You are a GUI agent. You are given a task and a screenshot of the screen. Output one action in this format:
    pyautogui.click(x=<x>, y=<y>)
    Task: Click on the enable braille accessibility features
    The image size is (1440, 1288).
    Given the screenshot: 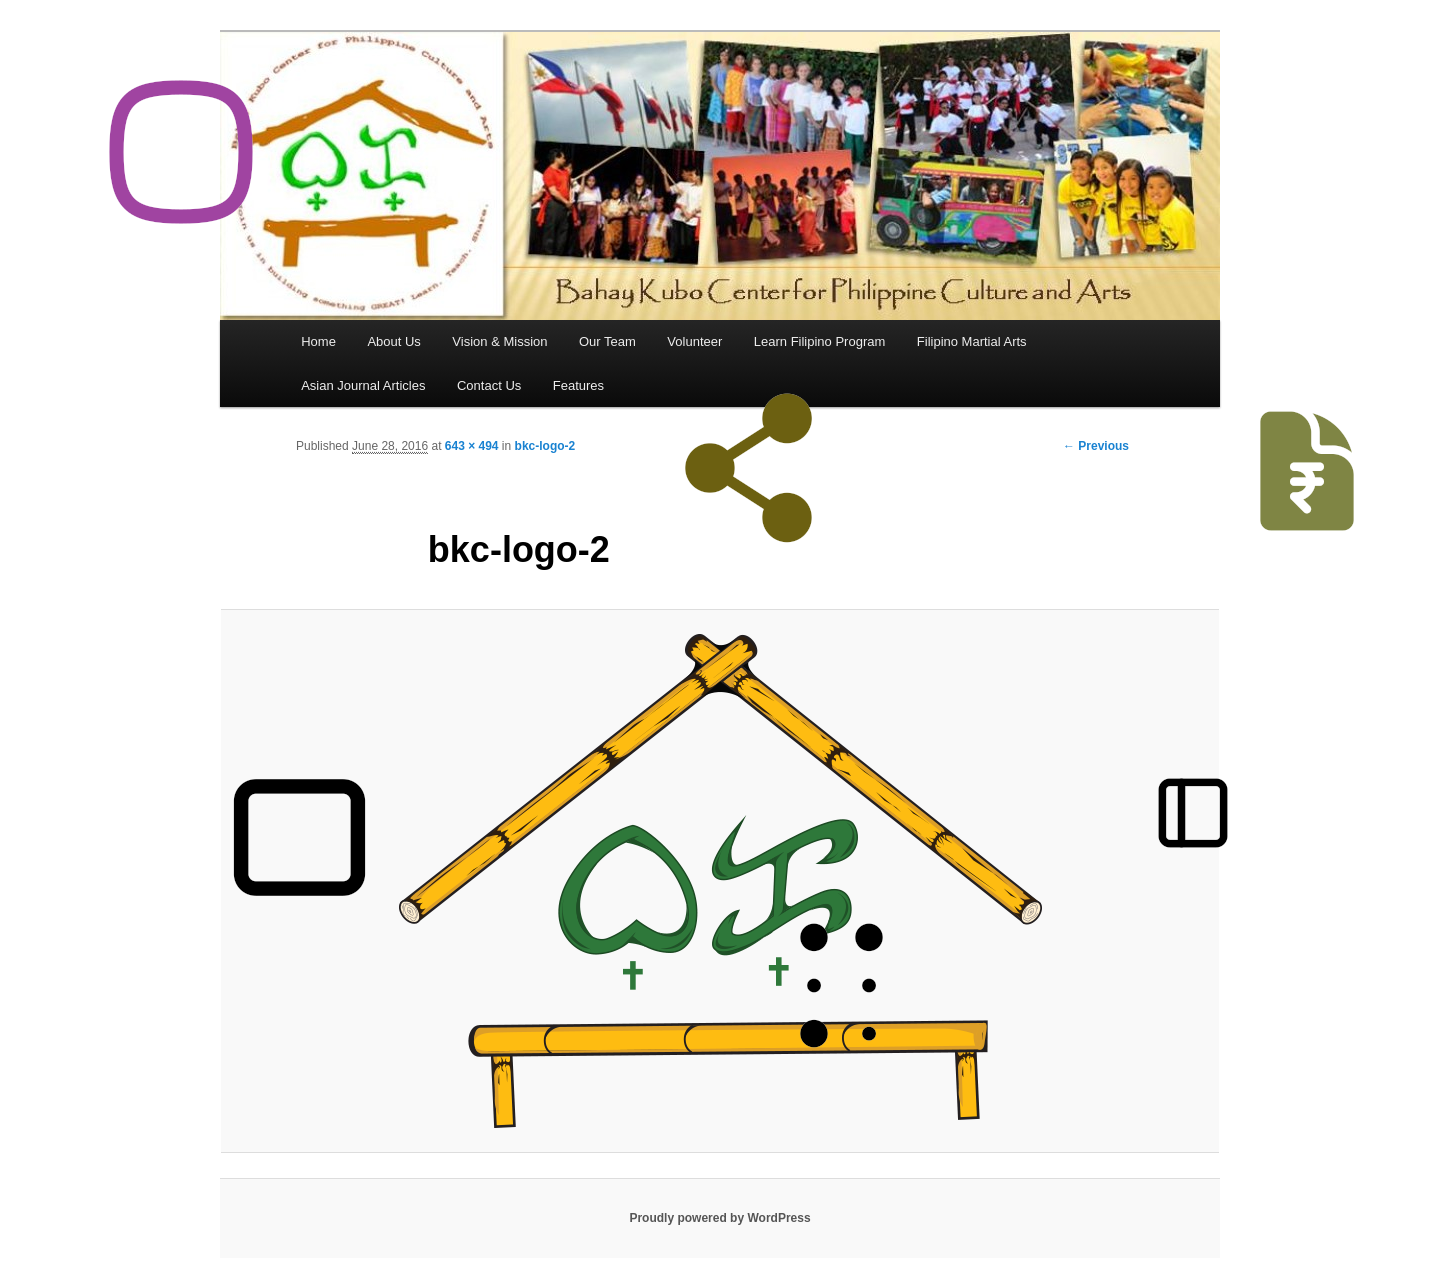 What is the action you would take?
    pyautogui.click(x=841, y=985)
    